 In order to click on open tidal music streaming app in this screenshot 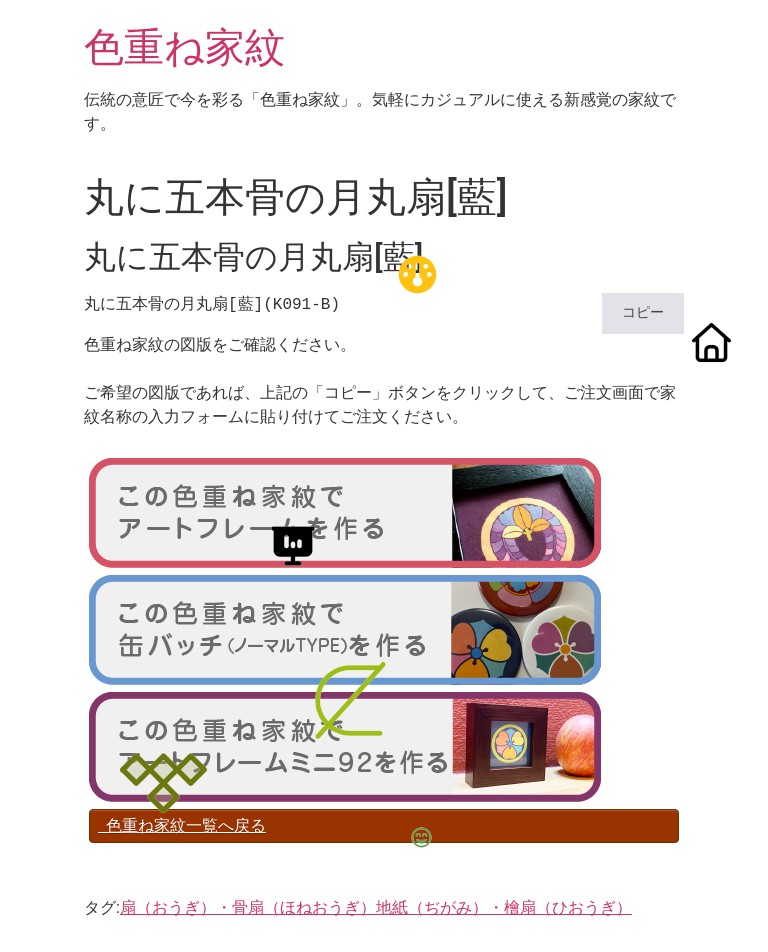, I will do `click(163, 780)`.